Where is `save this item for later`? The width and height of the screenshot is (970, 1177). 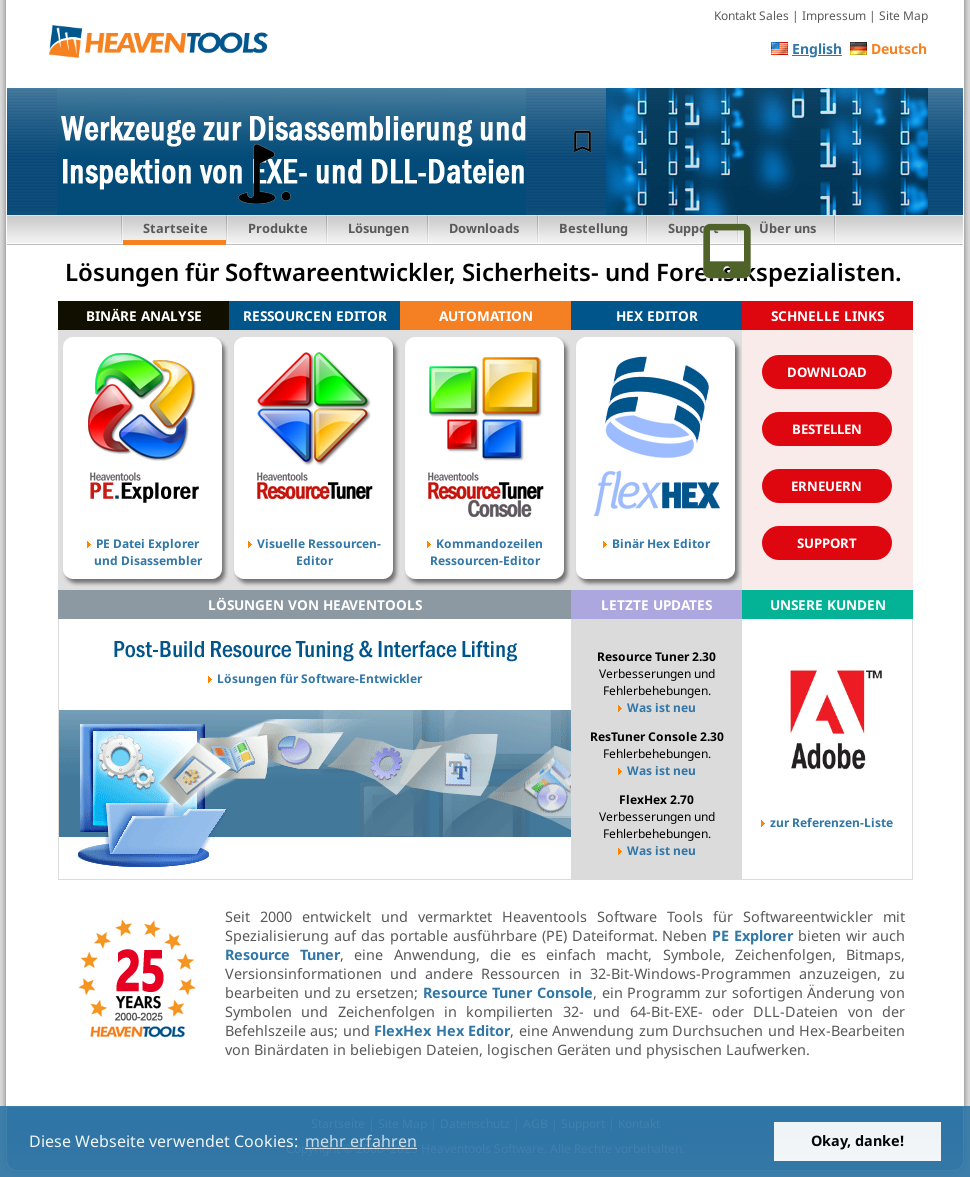 save this item for later is located at coordinates (582, 141).